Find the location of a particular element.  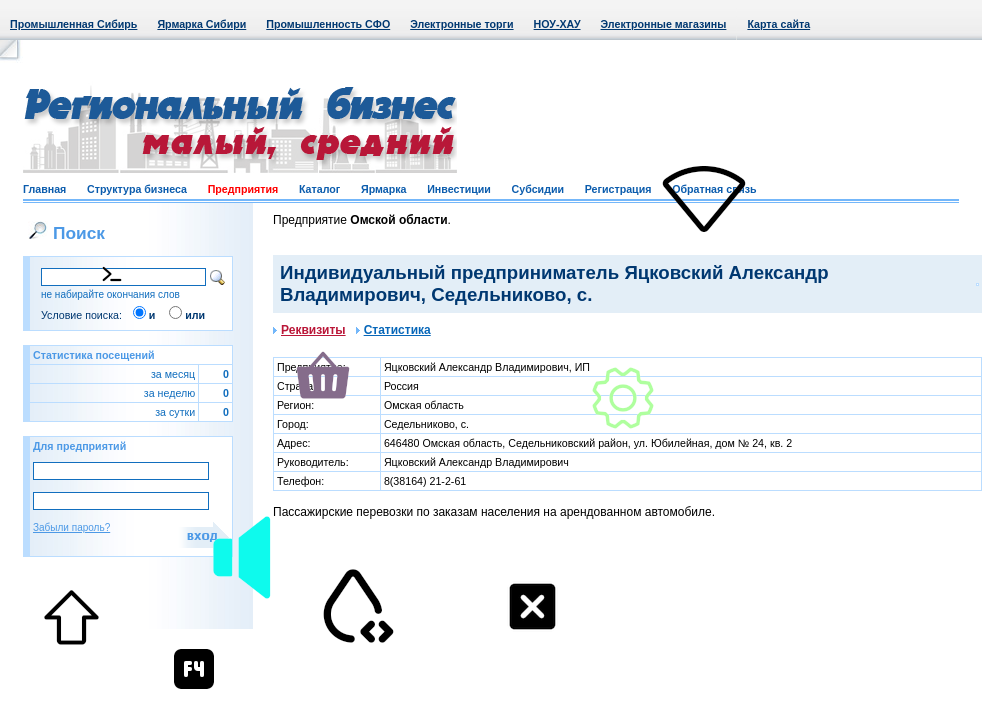

access code-based liquid or fluid simulations is located at coordinates (353, 606).